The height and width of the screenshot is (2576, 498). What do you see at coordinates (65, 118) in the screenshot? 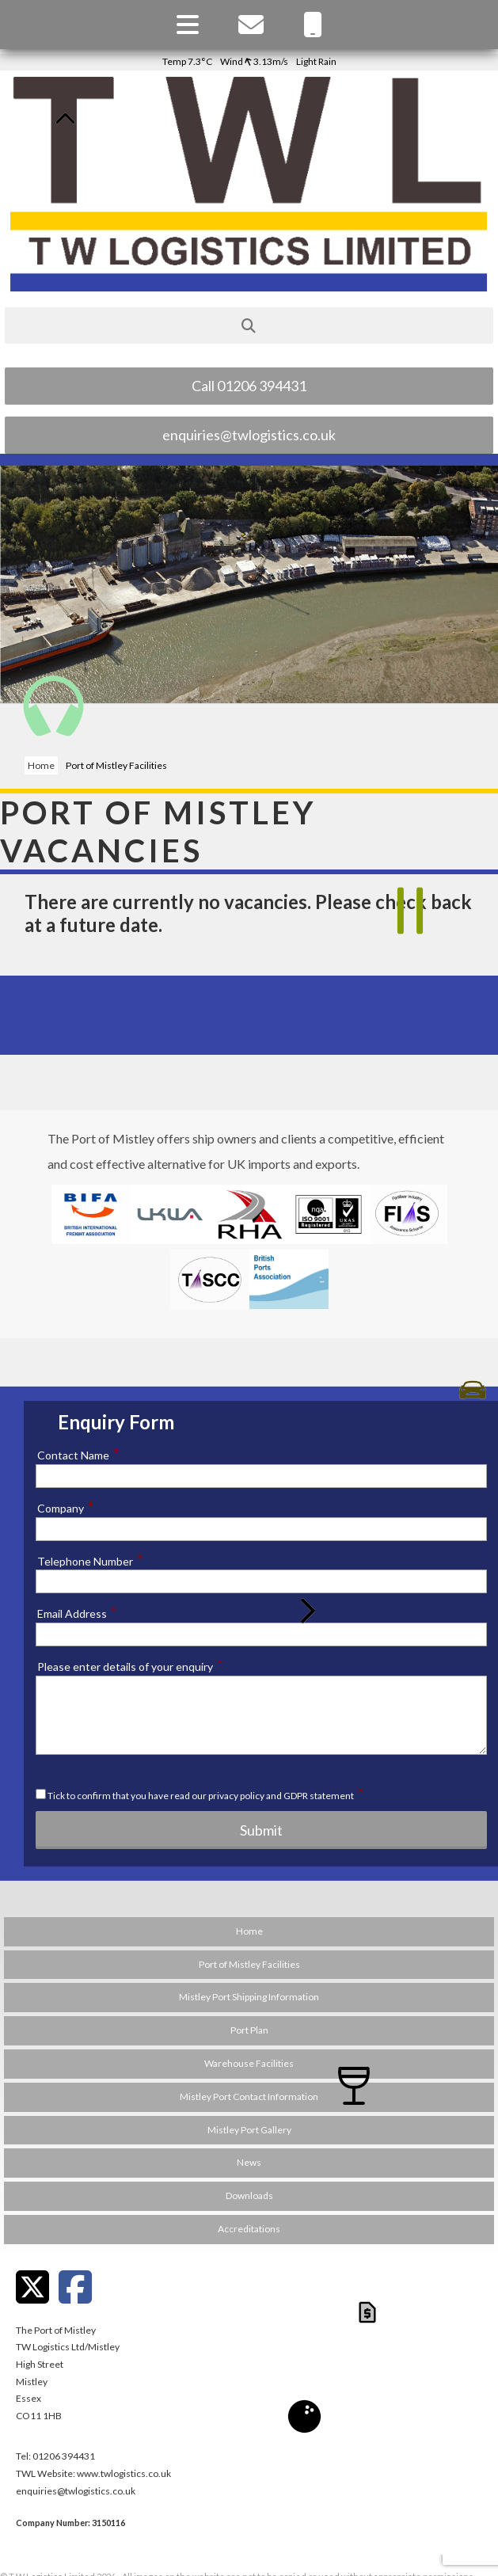
I see `collapse an expanded section` at bounding box center [65, 118].